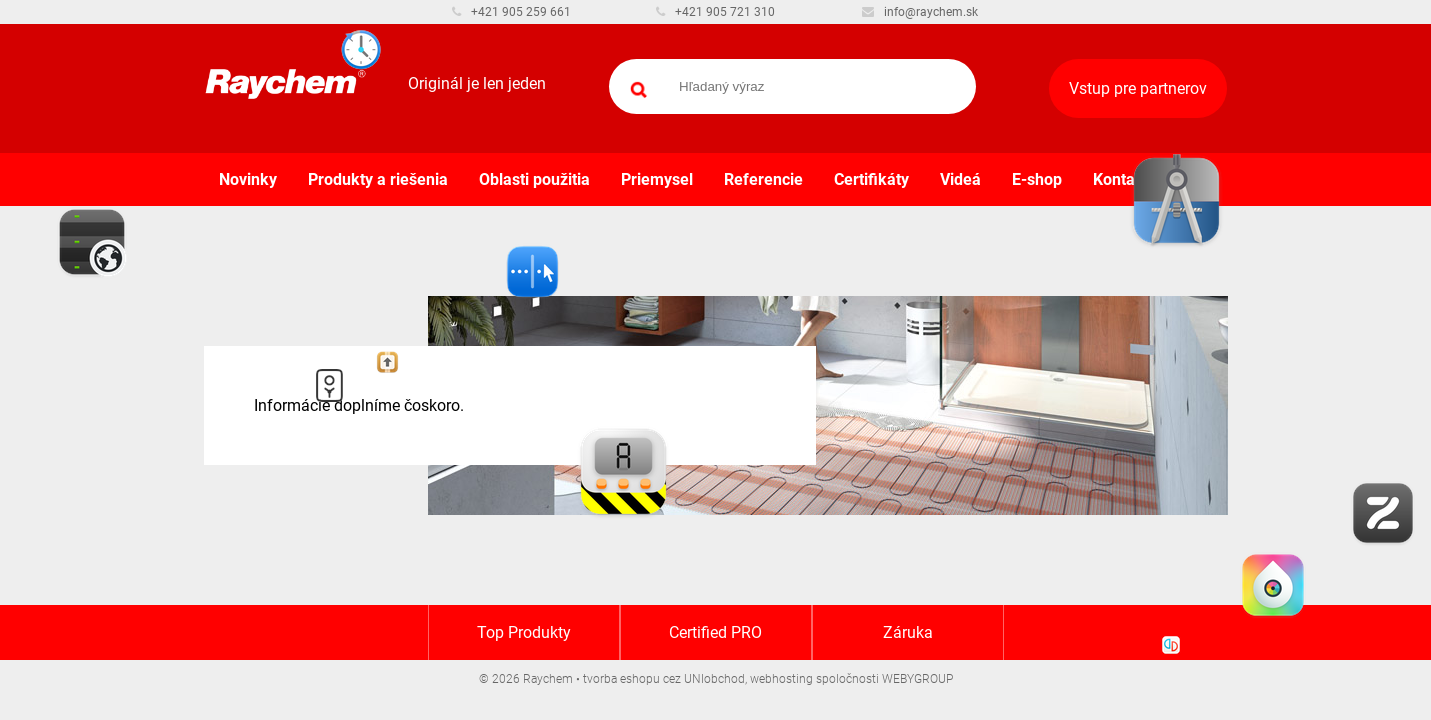 This screenshot has width=1431, height=720. Describe the element at coordinates (1171, 645) in the screenshot. I see `launch yuzu nintendo switch emulator` at that location.